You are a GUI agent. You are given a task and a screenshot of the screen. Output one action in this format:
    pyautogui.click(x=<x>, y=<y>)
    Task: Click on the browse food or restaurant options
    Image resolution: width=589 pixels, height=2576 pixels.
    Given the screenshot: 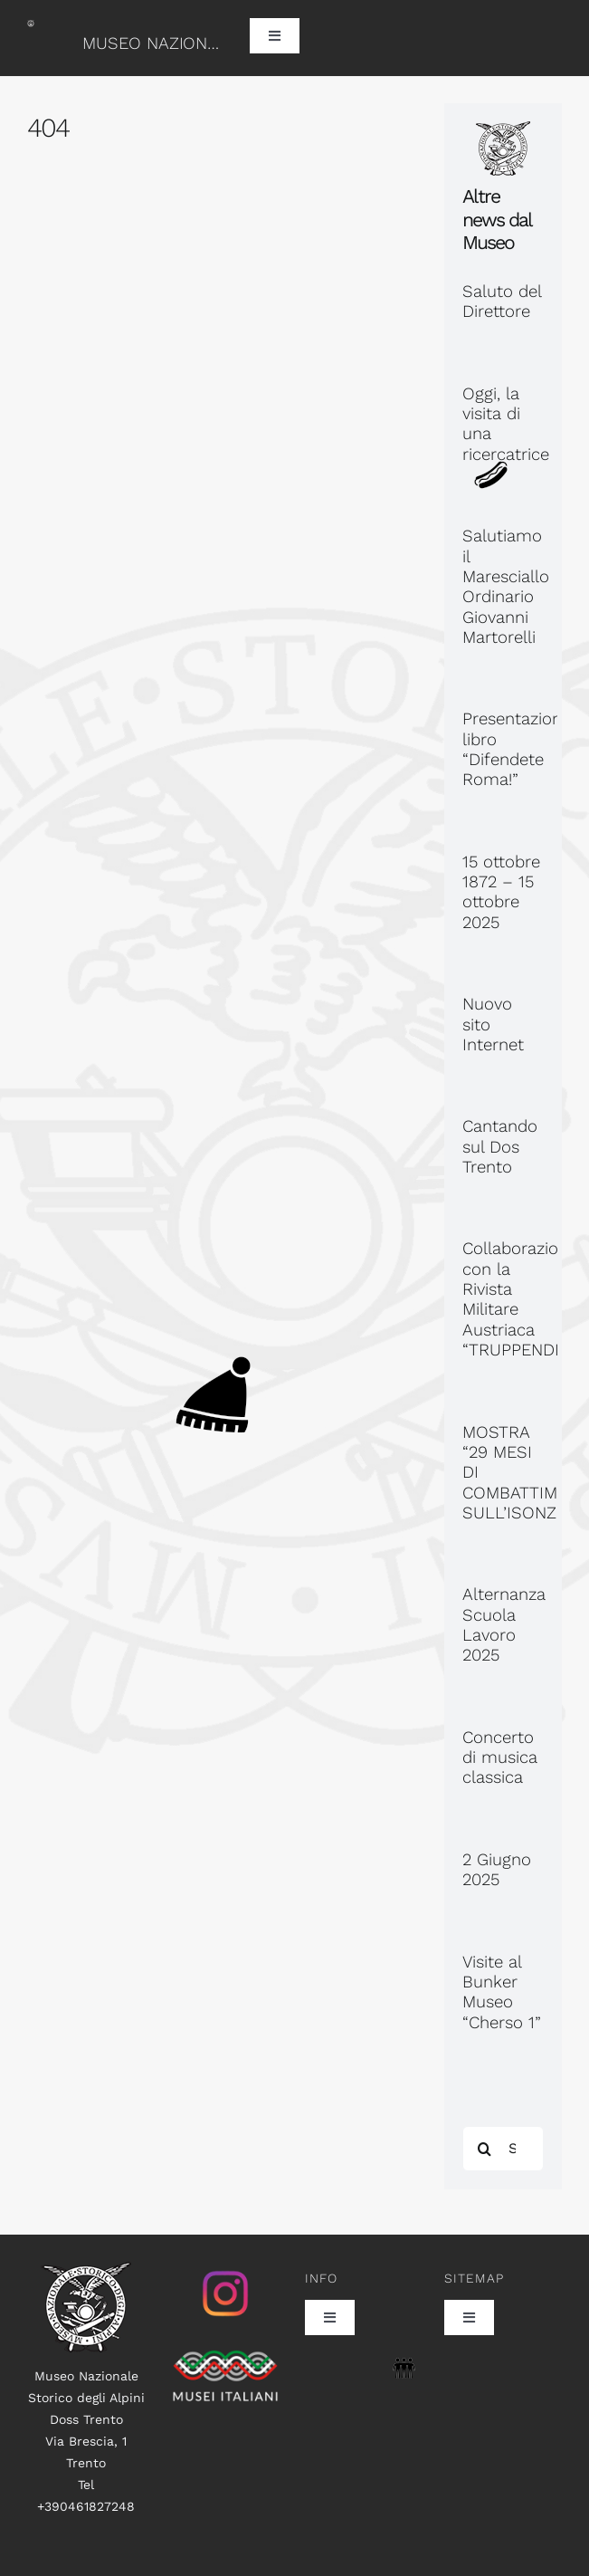 What is the action you would take?
    pyautogui.click(x=490, y=474)
    